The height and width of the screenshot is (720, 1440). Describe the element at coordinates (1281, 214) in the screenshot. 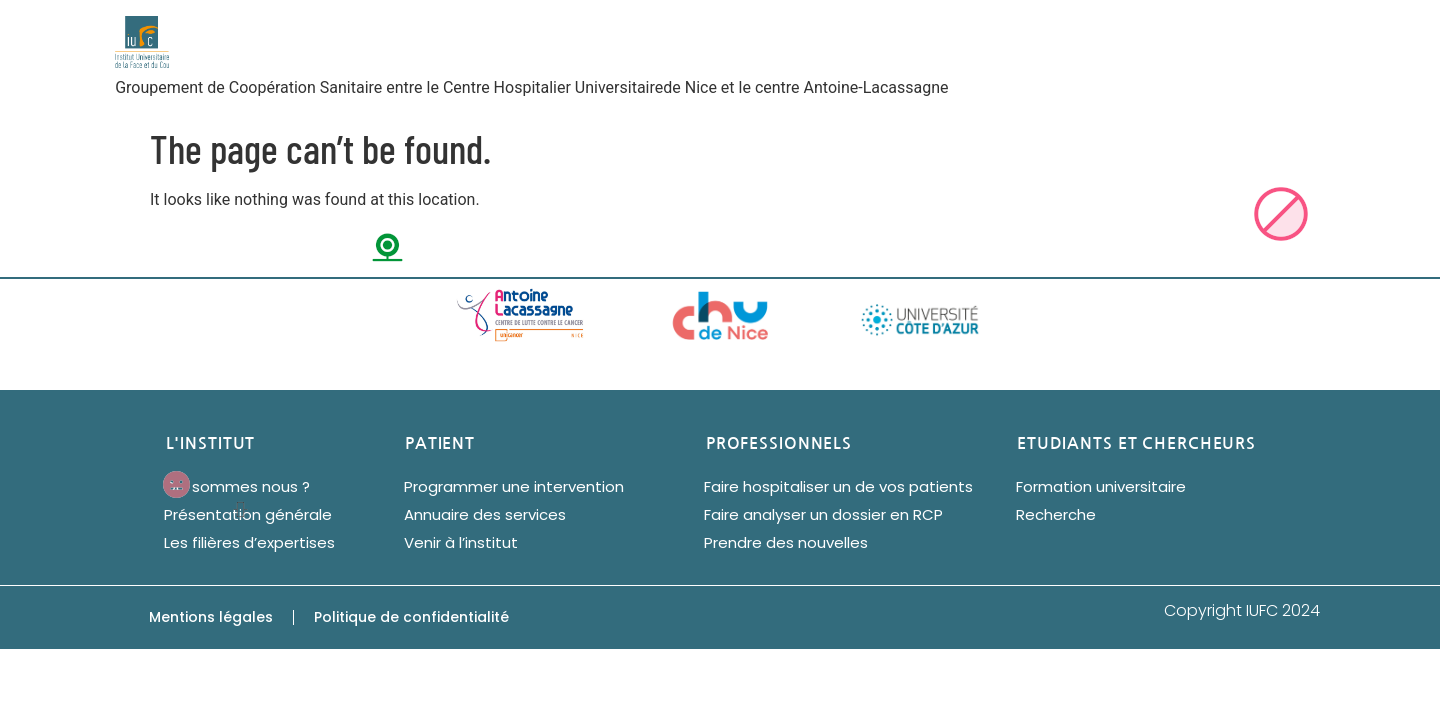

I see `adjust contrast or brightness settings` at that location.